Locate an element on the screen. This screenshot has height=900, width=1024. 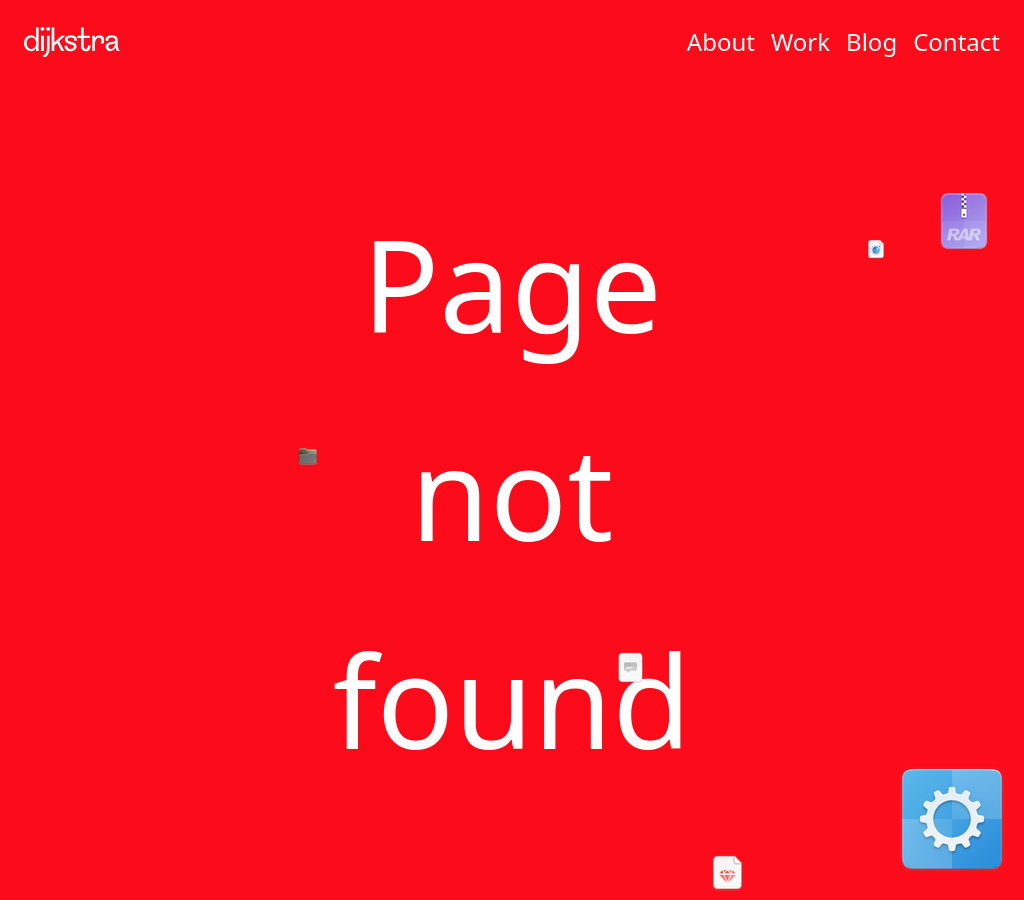
ms-dos or windows executable file is located at coordinates (952, 819).